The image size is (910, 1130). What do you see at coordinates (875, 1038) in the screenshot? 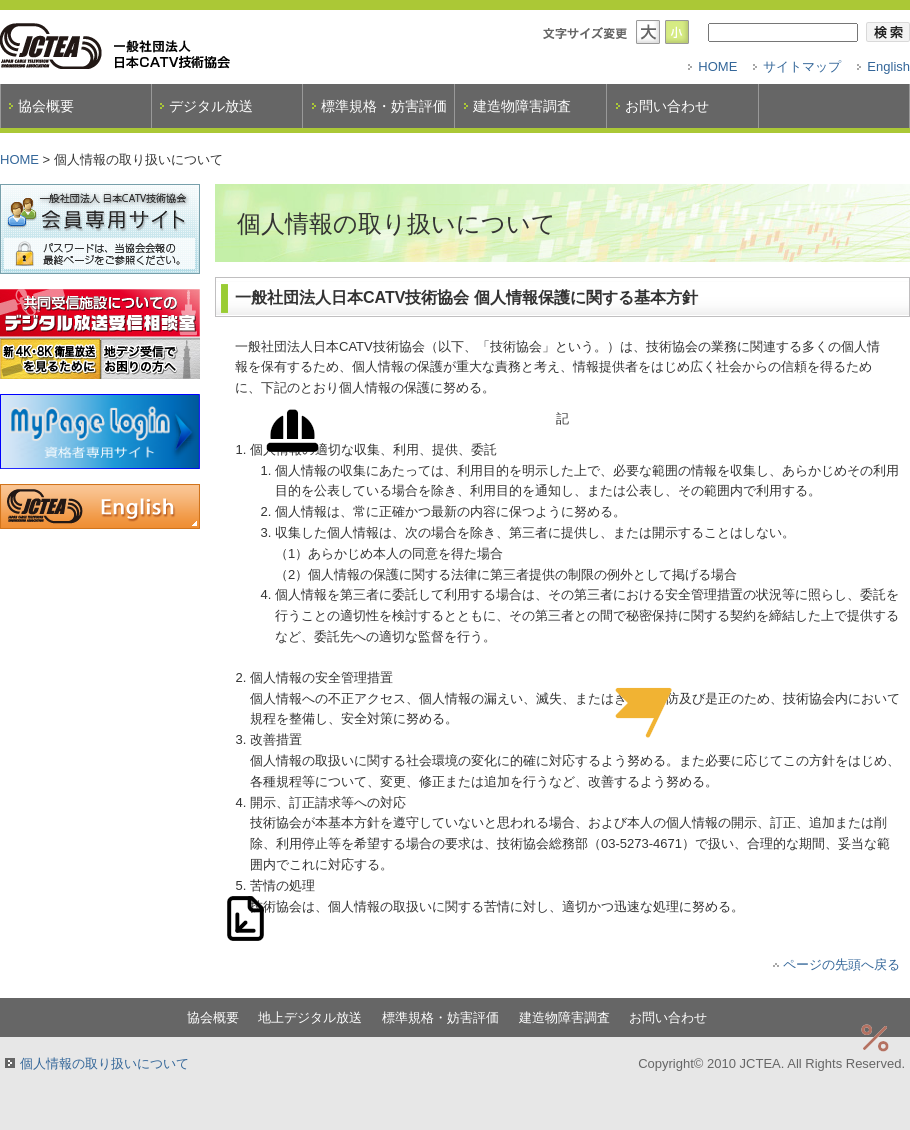
I see `view discount or promotional offer` at bounding box center [875, 1038].